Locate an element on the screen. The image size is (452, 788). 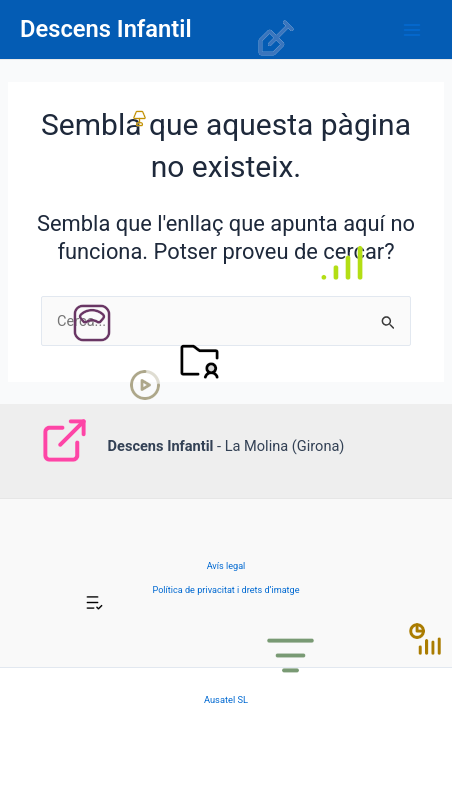
view data visualization or infographic is located at coordinates (425, 639).